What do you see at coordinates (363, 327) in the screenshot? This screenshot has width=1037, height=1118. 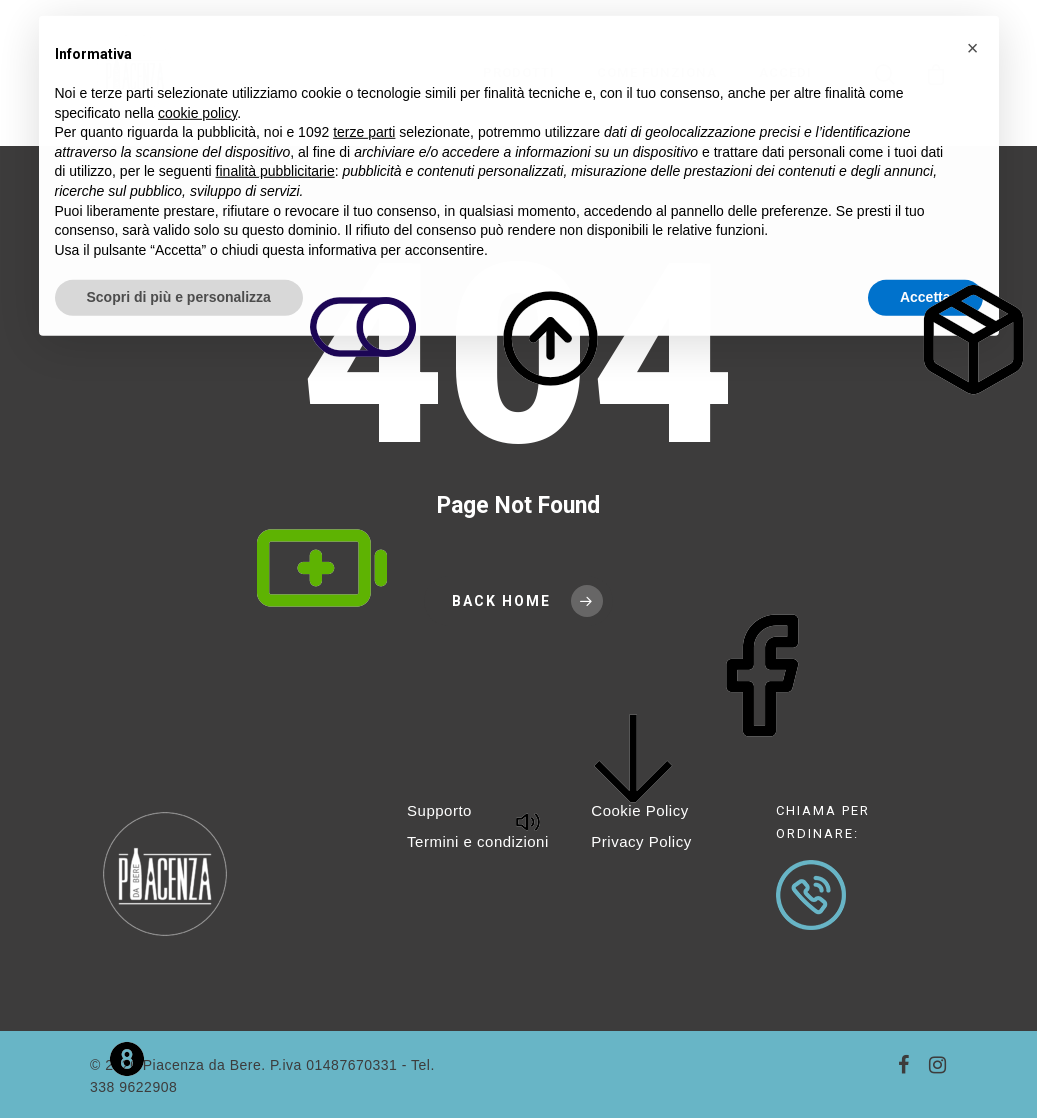 I see `toggle a setting on or off` at bounding box center [363, 327].